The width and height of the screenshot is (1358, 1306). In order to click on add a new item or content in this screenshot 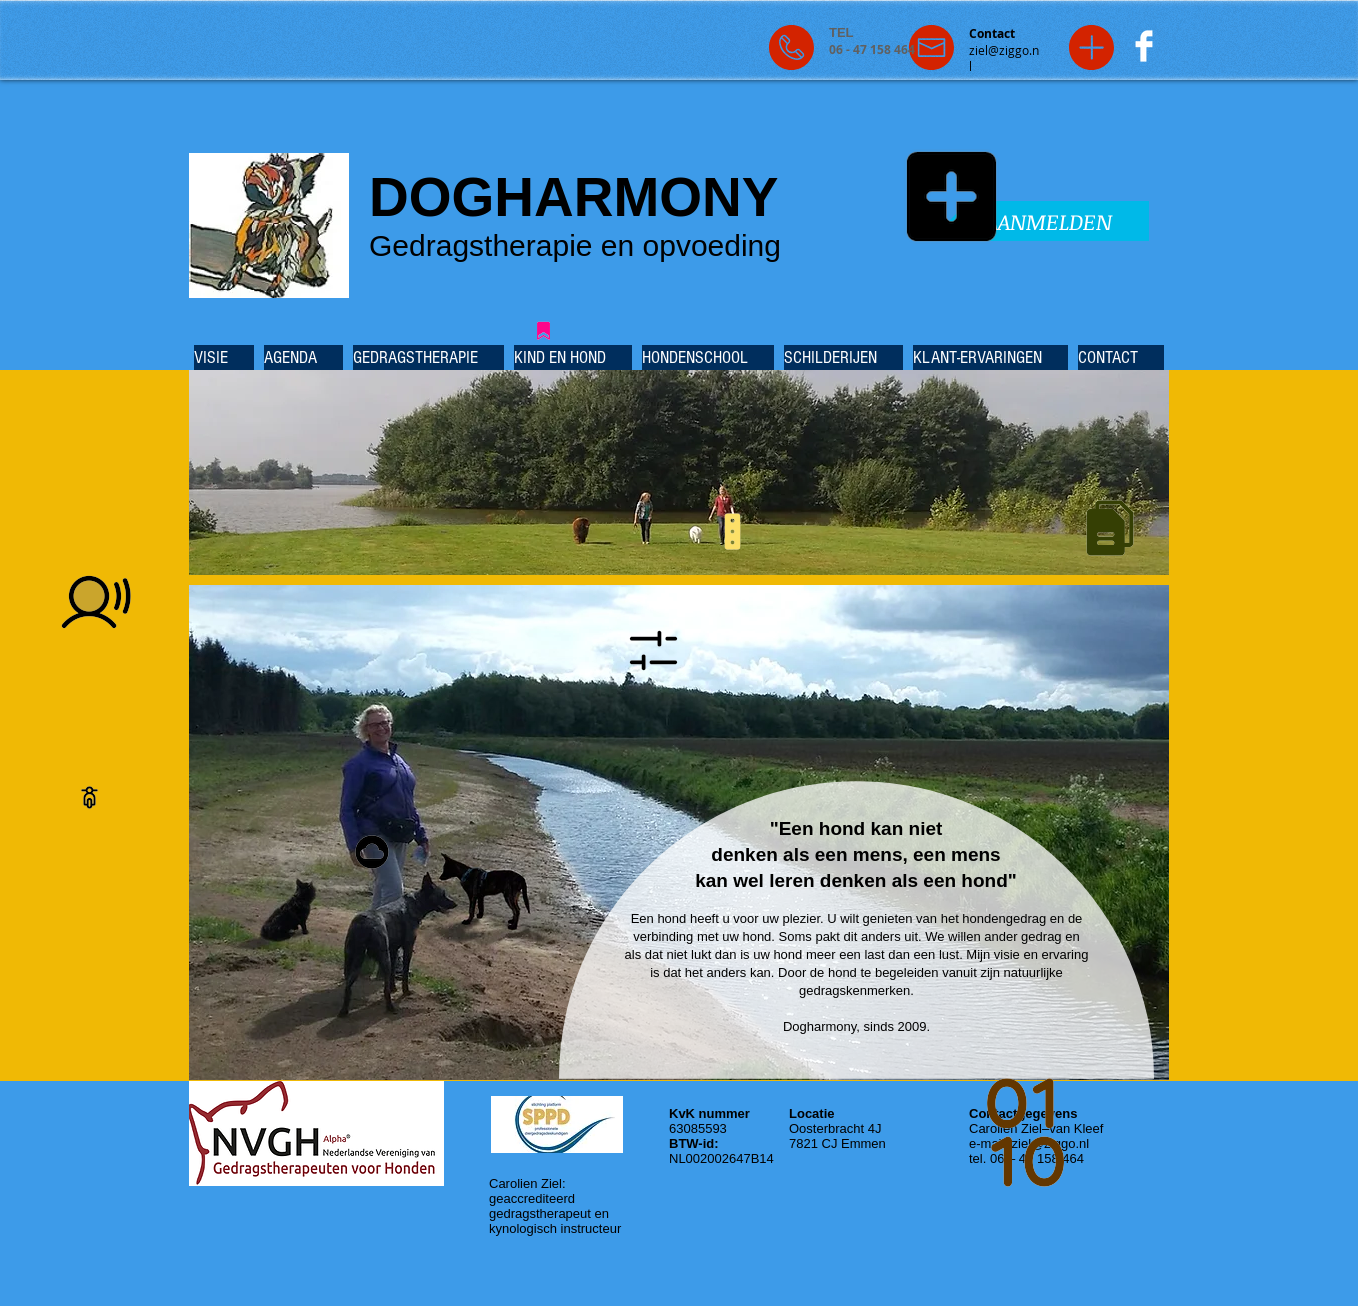, I will do `click(951, 196)`.